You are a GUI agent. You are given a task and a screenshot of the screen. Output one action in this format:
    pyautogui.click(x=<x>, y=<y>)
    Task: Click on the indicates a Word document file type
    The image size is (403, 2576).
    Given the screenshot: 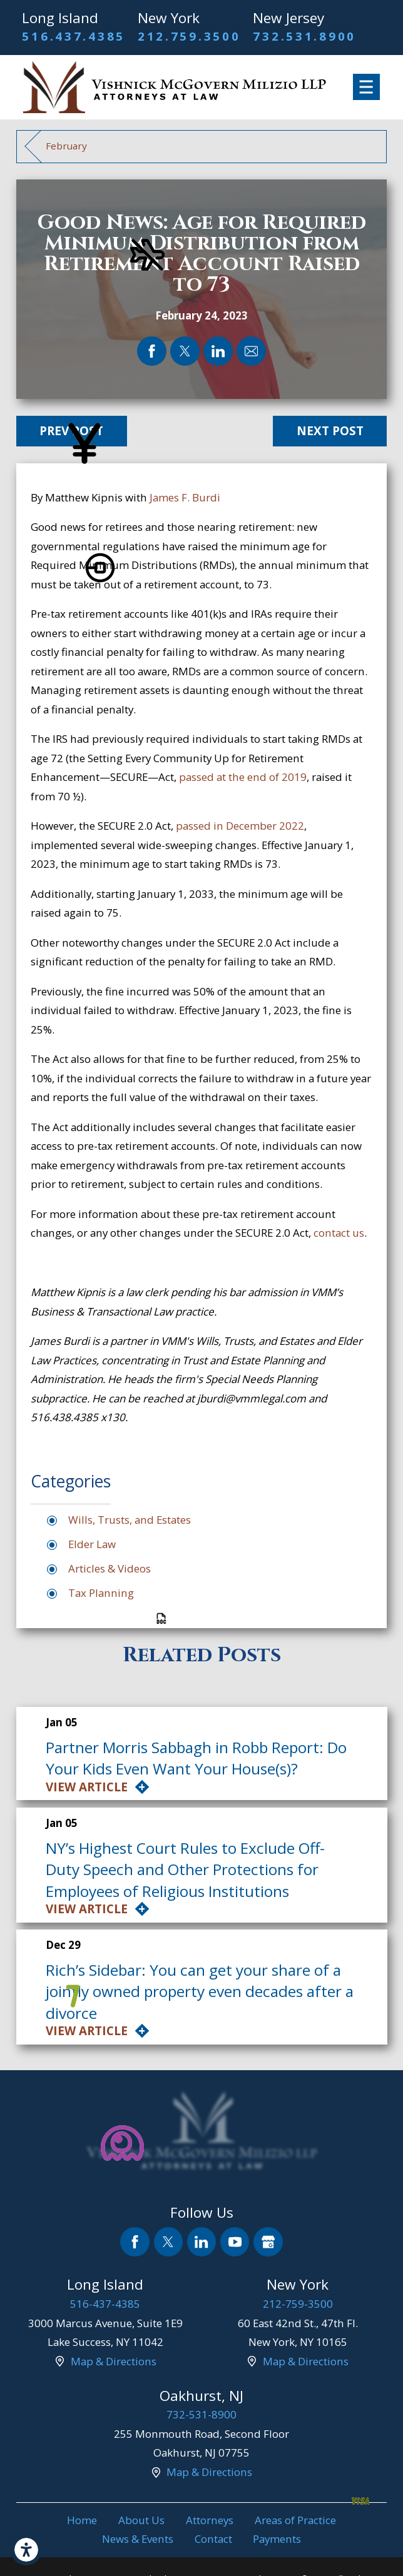 What is the action you would take?
    pyautogui.click(x=161, y=1618)
    